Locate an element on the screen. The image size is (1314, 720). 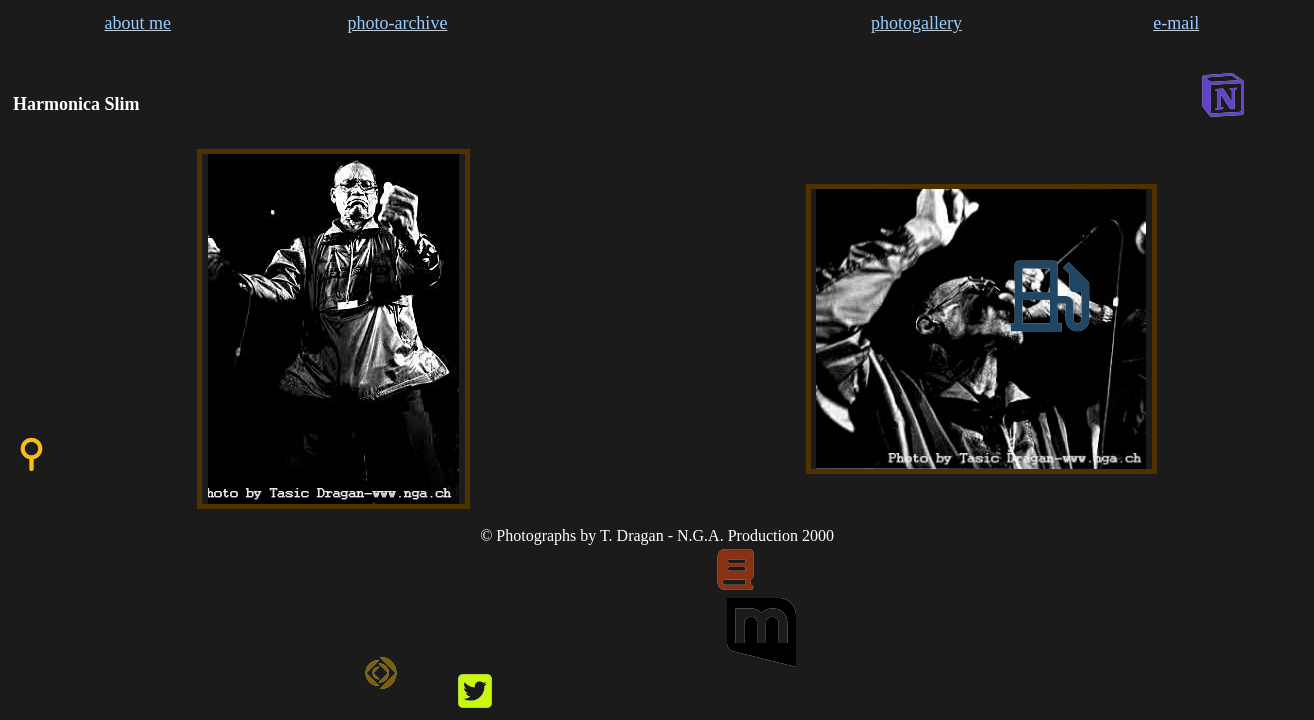
mail.com email service logo is located at coordinates (761, 632).